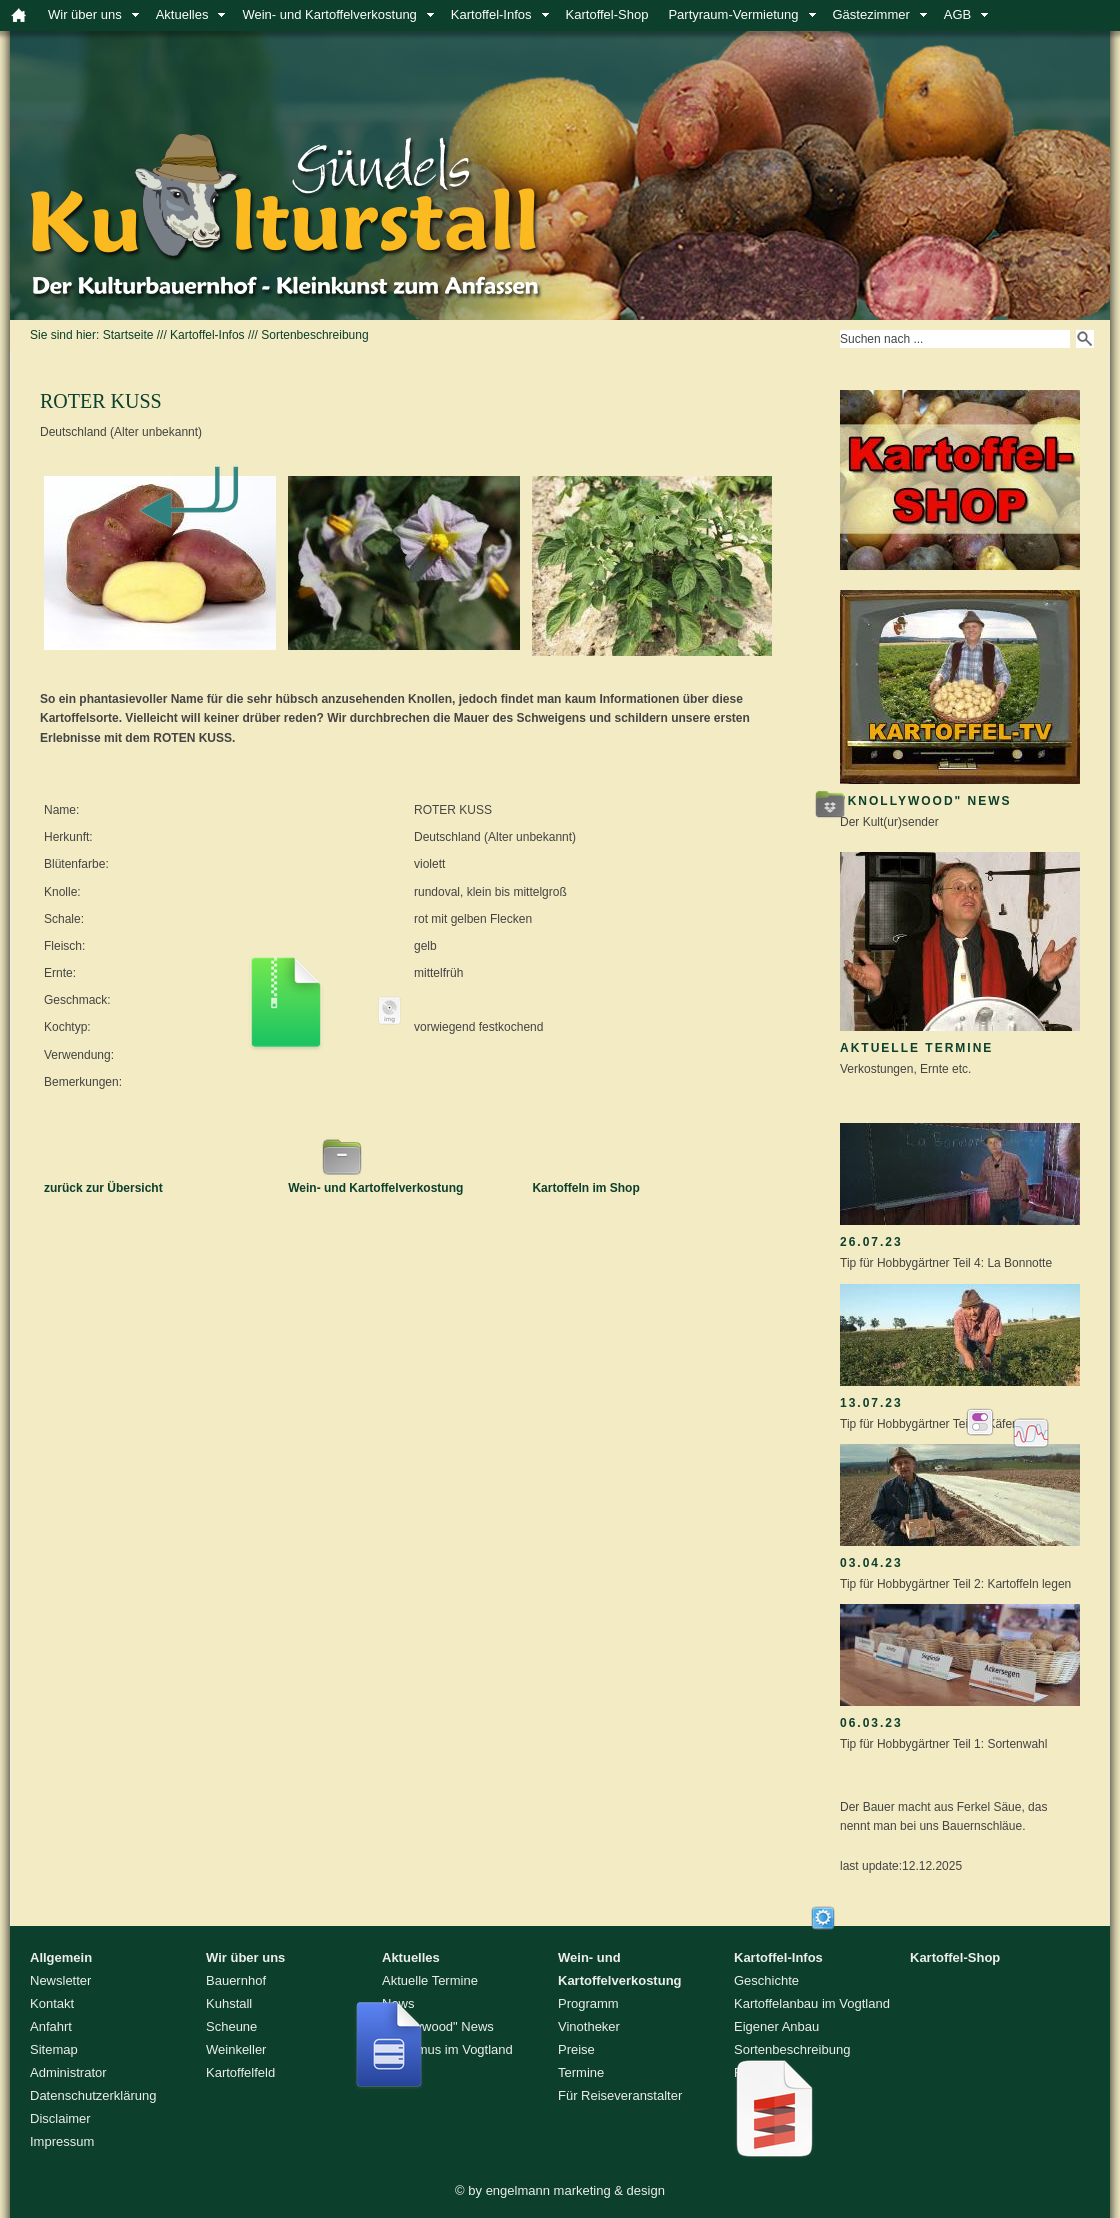  I want to click on reply all to an email message, so click(187, 496).